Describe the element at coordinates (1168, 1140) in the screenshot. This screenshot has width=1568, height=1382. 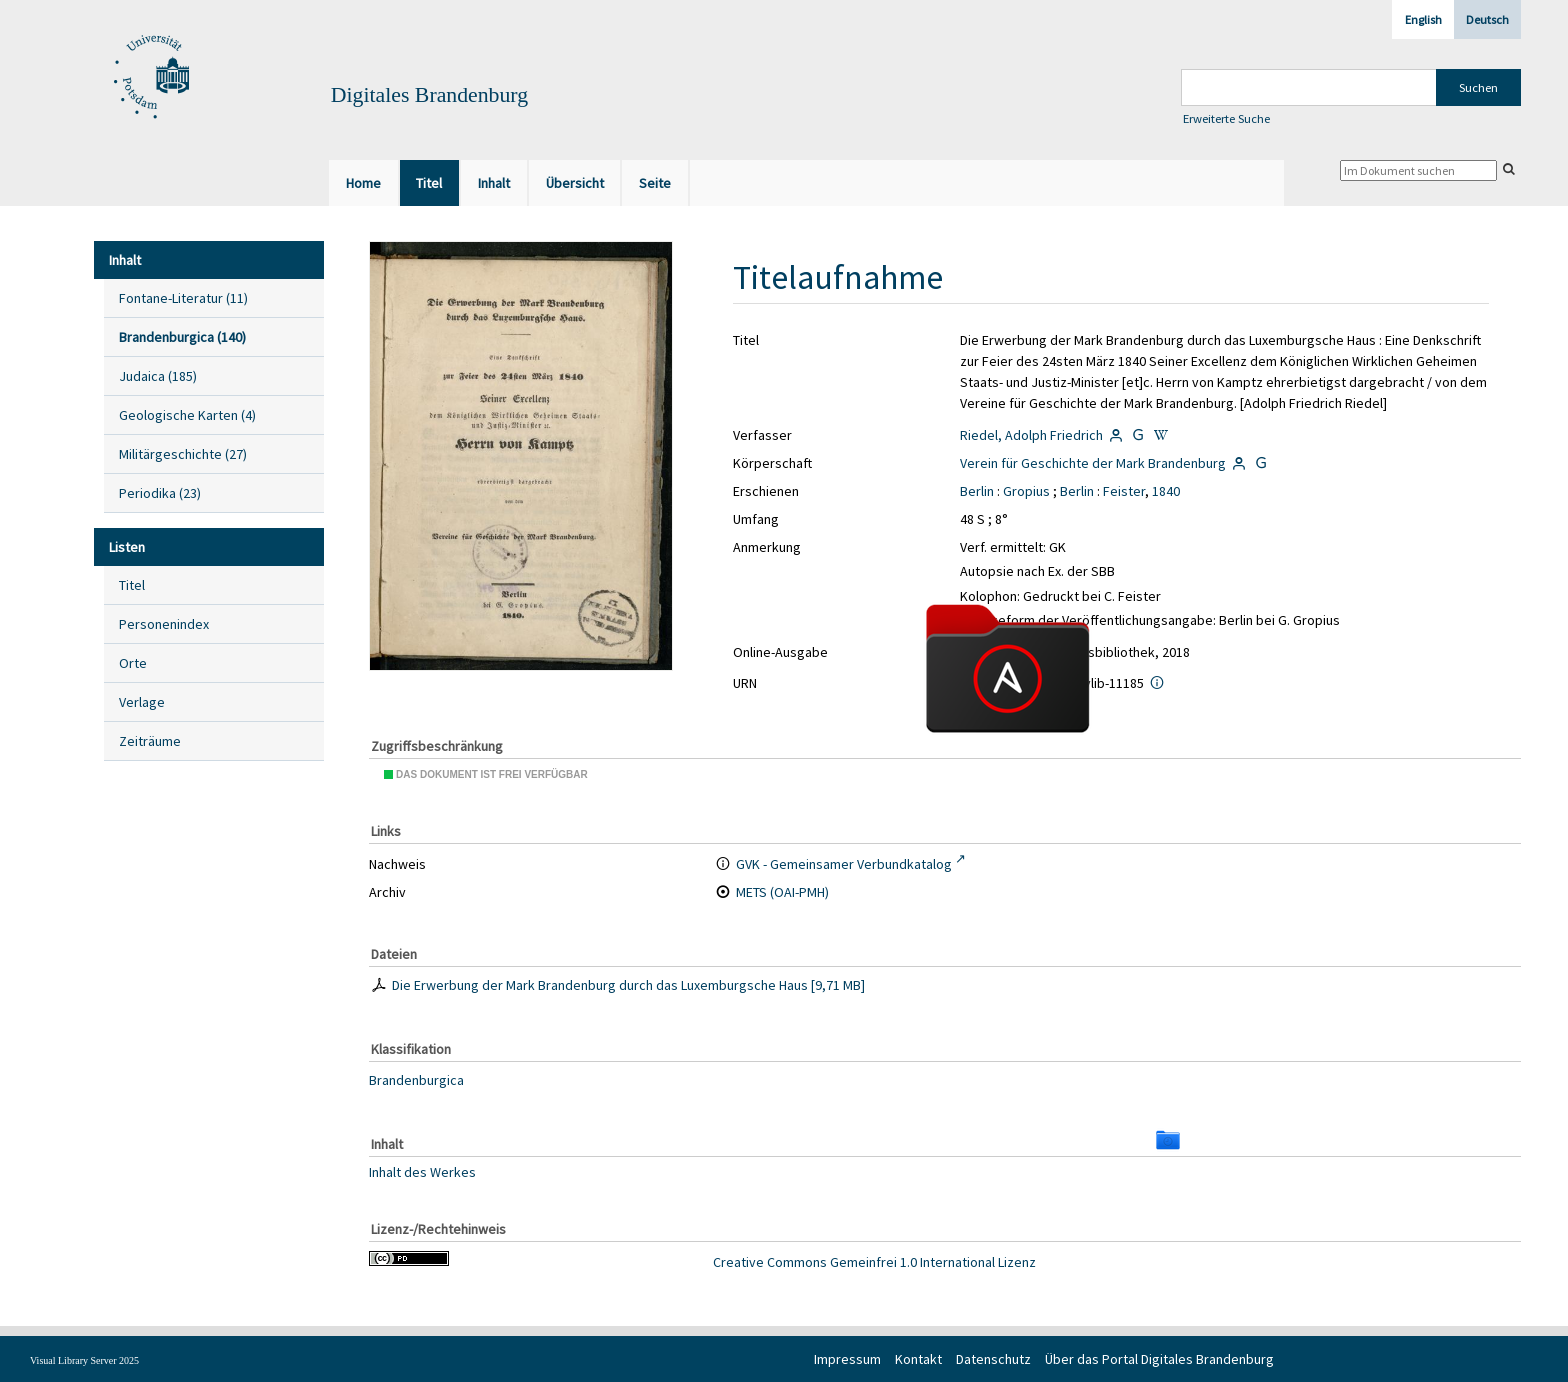
I see `access temporary files folder` at that location.